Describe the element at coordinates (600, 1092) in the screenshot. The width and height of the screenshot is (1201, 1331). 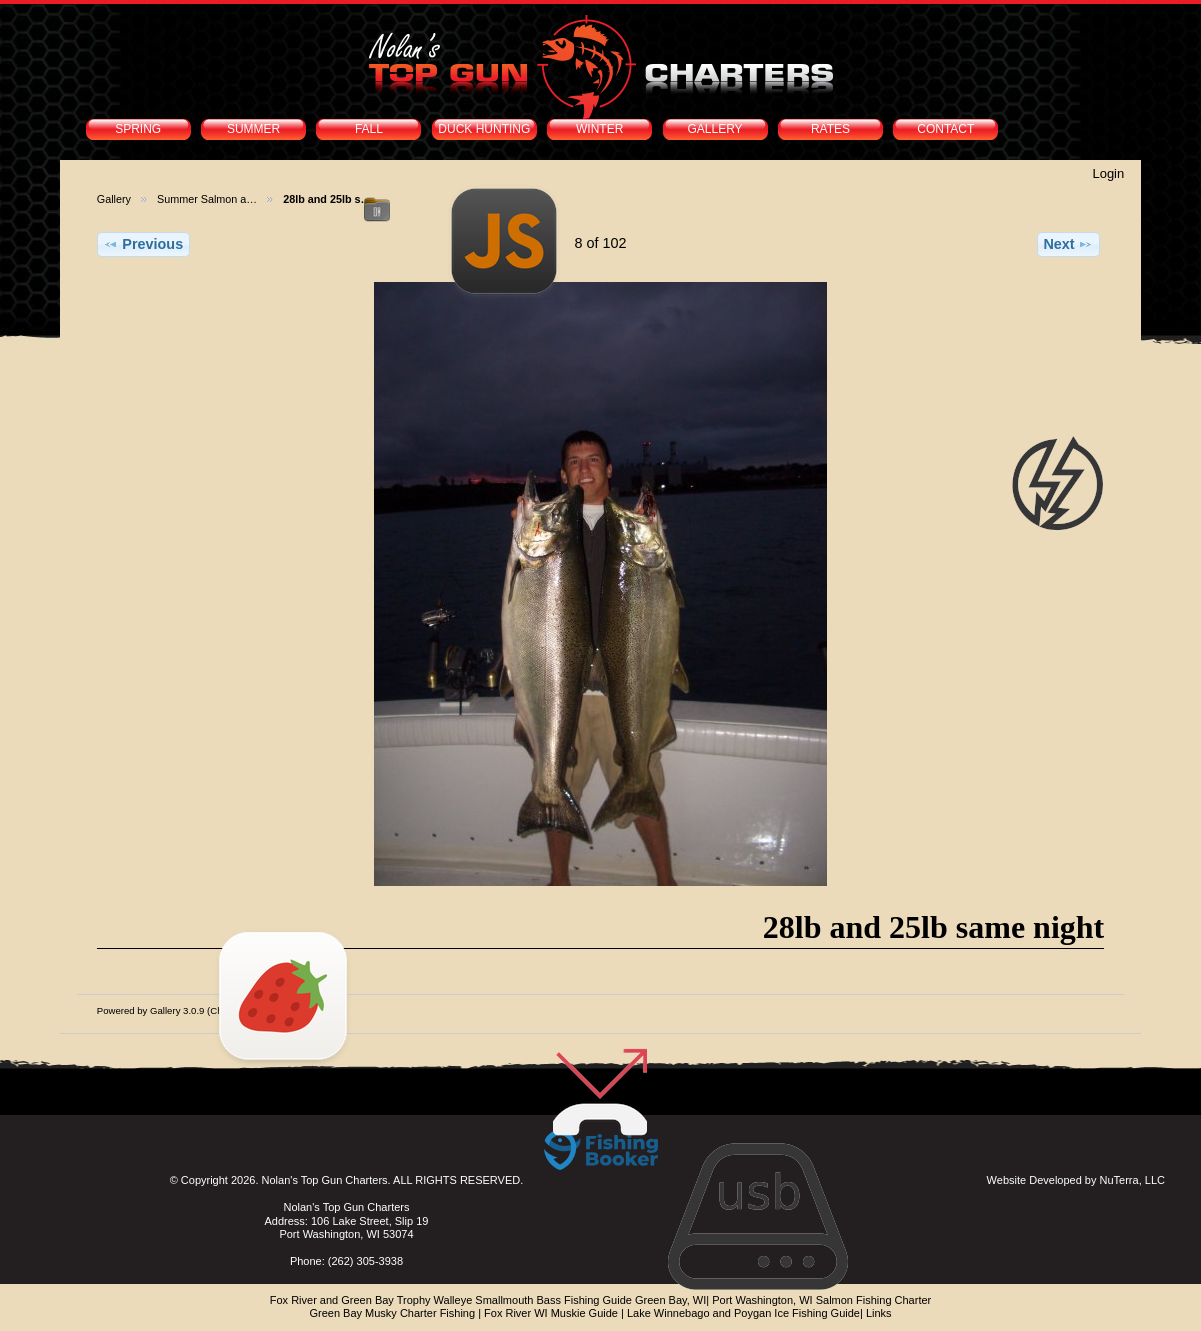
I see `indicates a missed incoming call` at that location.